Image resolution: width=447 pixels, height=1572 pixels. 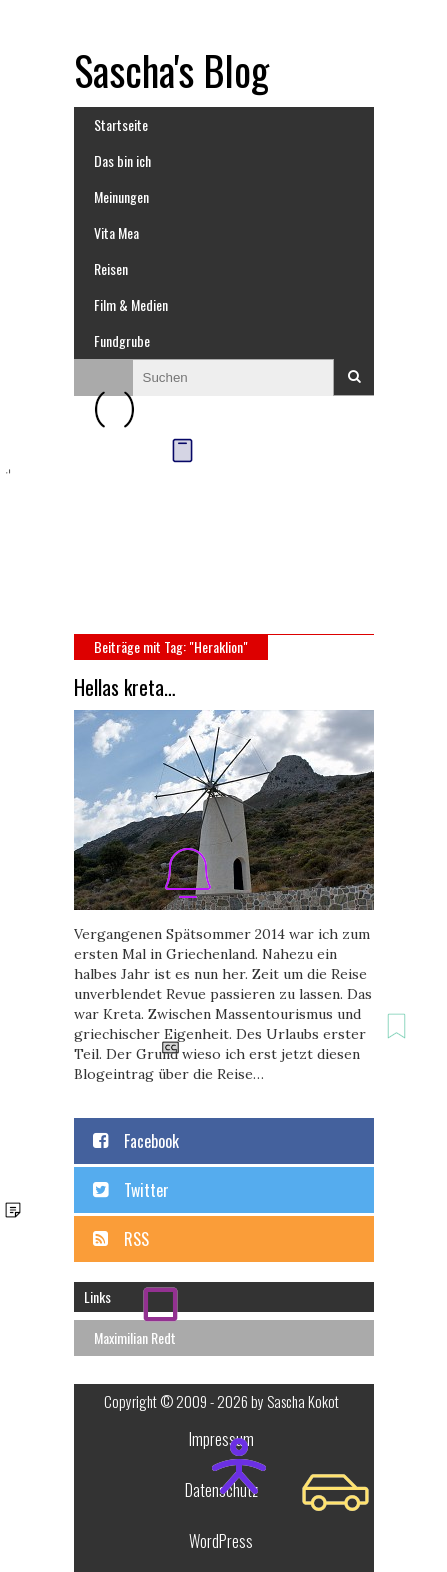 I want to click on create a new note, so click(x=13, y=1210).